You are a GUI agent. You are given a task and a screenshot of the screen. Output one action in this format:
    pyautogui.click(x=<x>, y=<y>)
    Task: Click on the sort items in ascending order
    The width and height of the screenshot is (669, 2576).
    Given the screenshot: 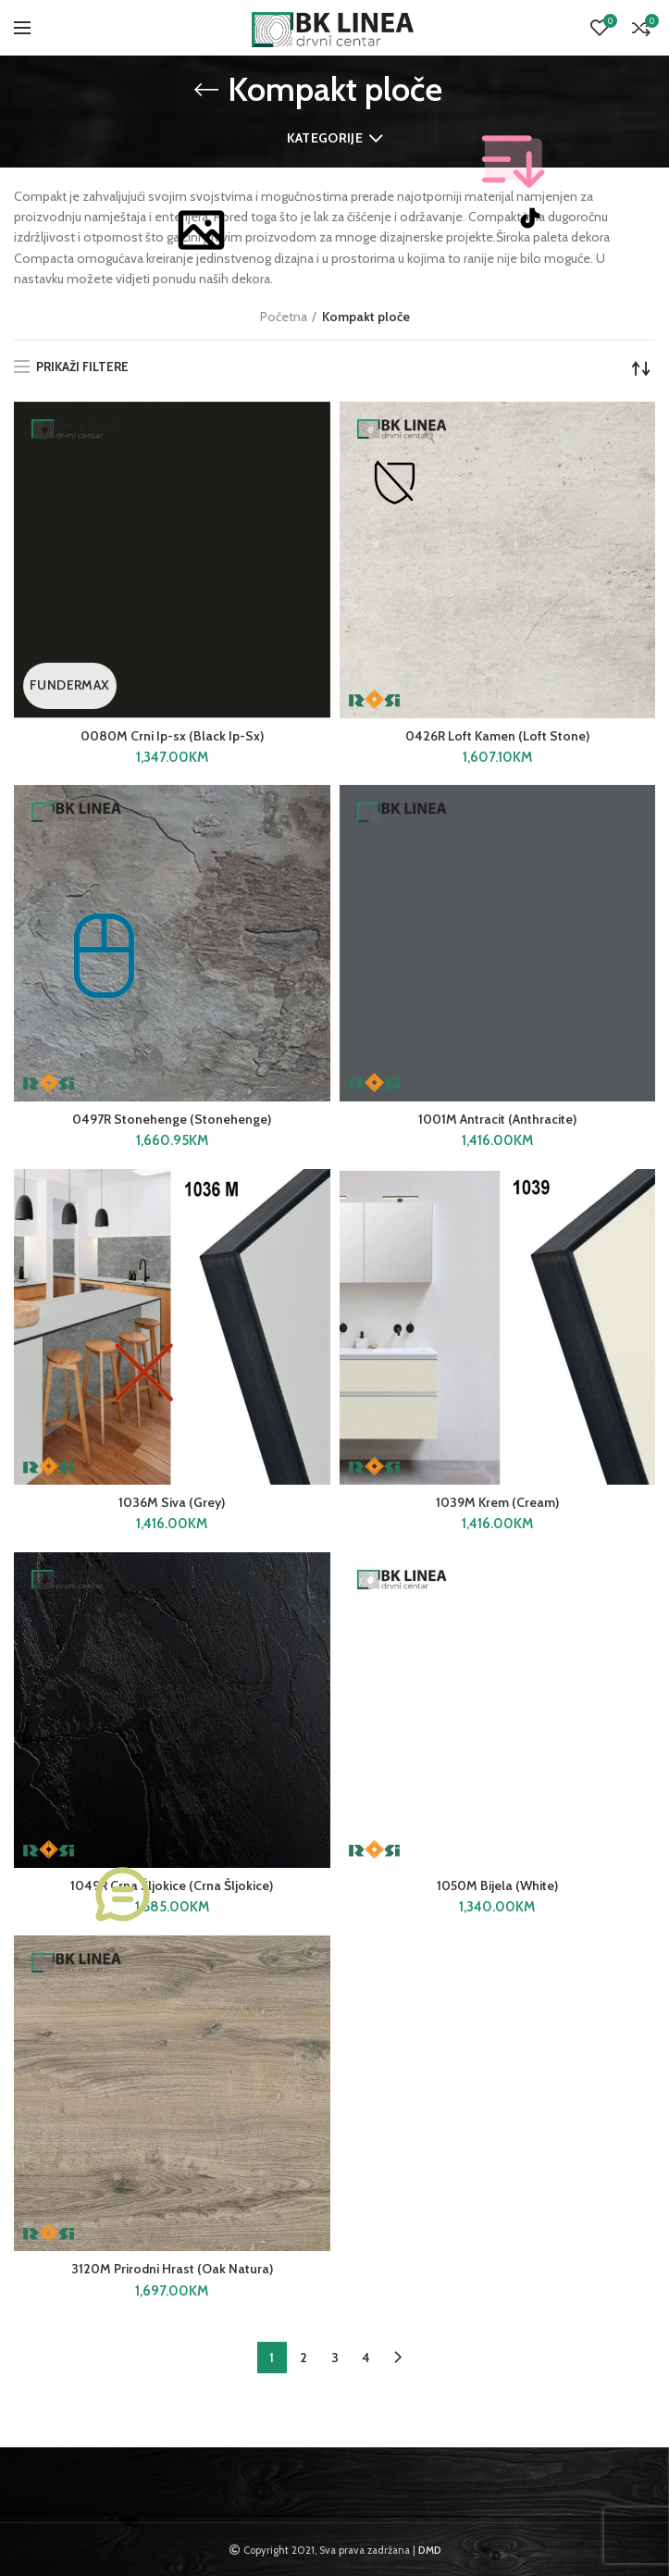 What is the action you would take?
    pyautogui.click(x=511, y=159)
    